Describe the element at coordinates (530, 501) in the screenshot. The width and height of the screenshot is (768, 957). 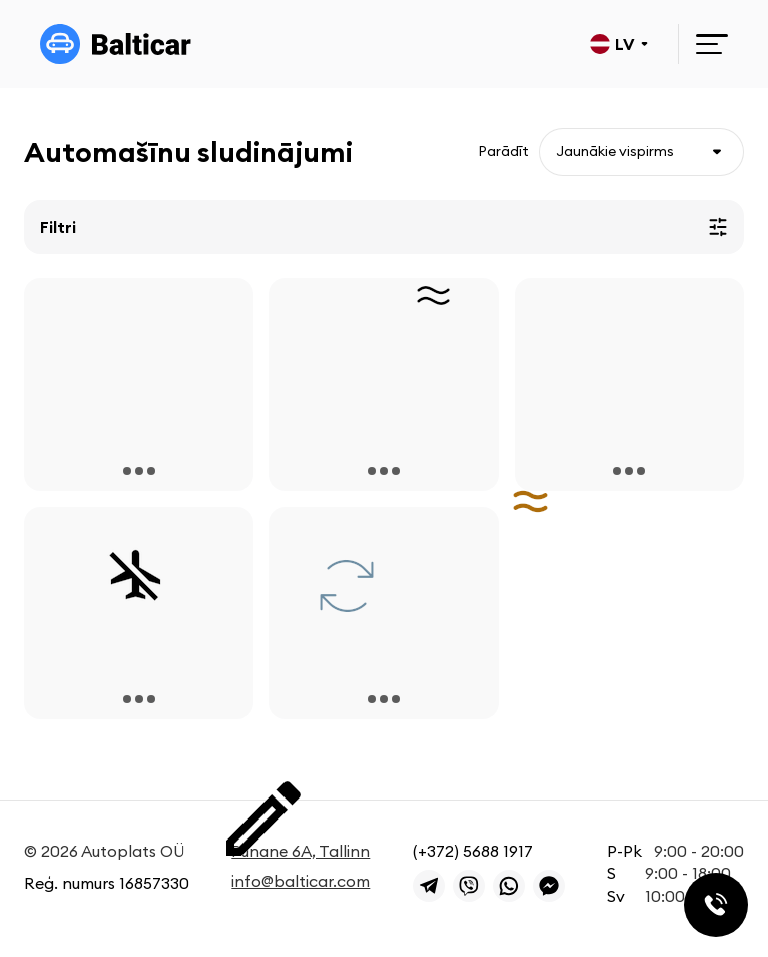
I see `indicates approximate or estimated value` at that location.